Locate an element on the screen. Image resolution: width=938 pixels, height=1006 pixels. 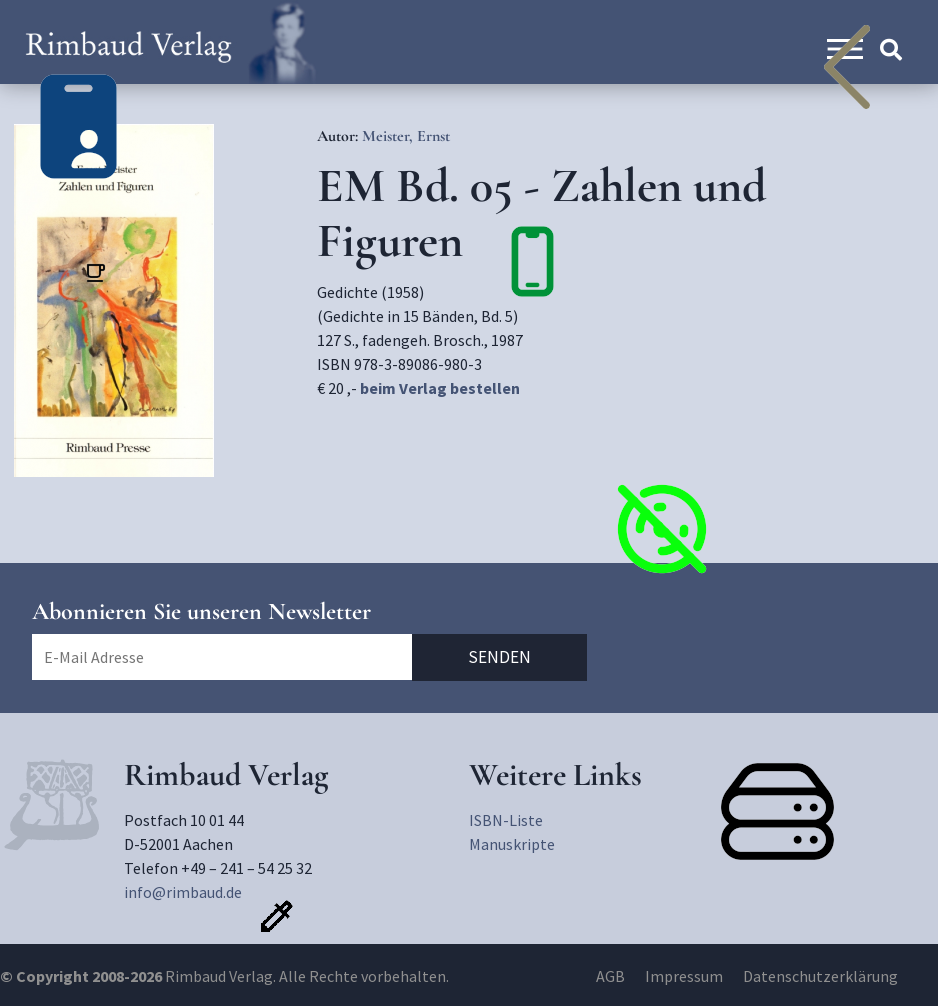
pick a color from the image is located at coordinates (277, 916).